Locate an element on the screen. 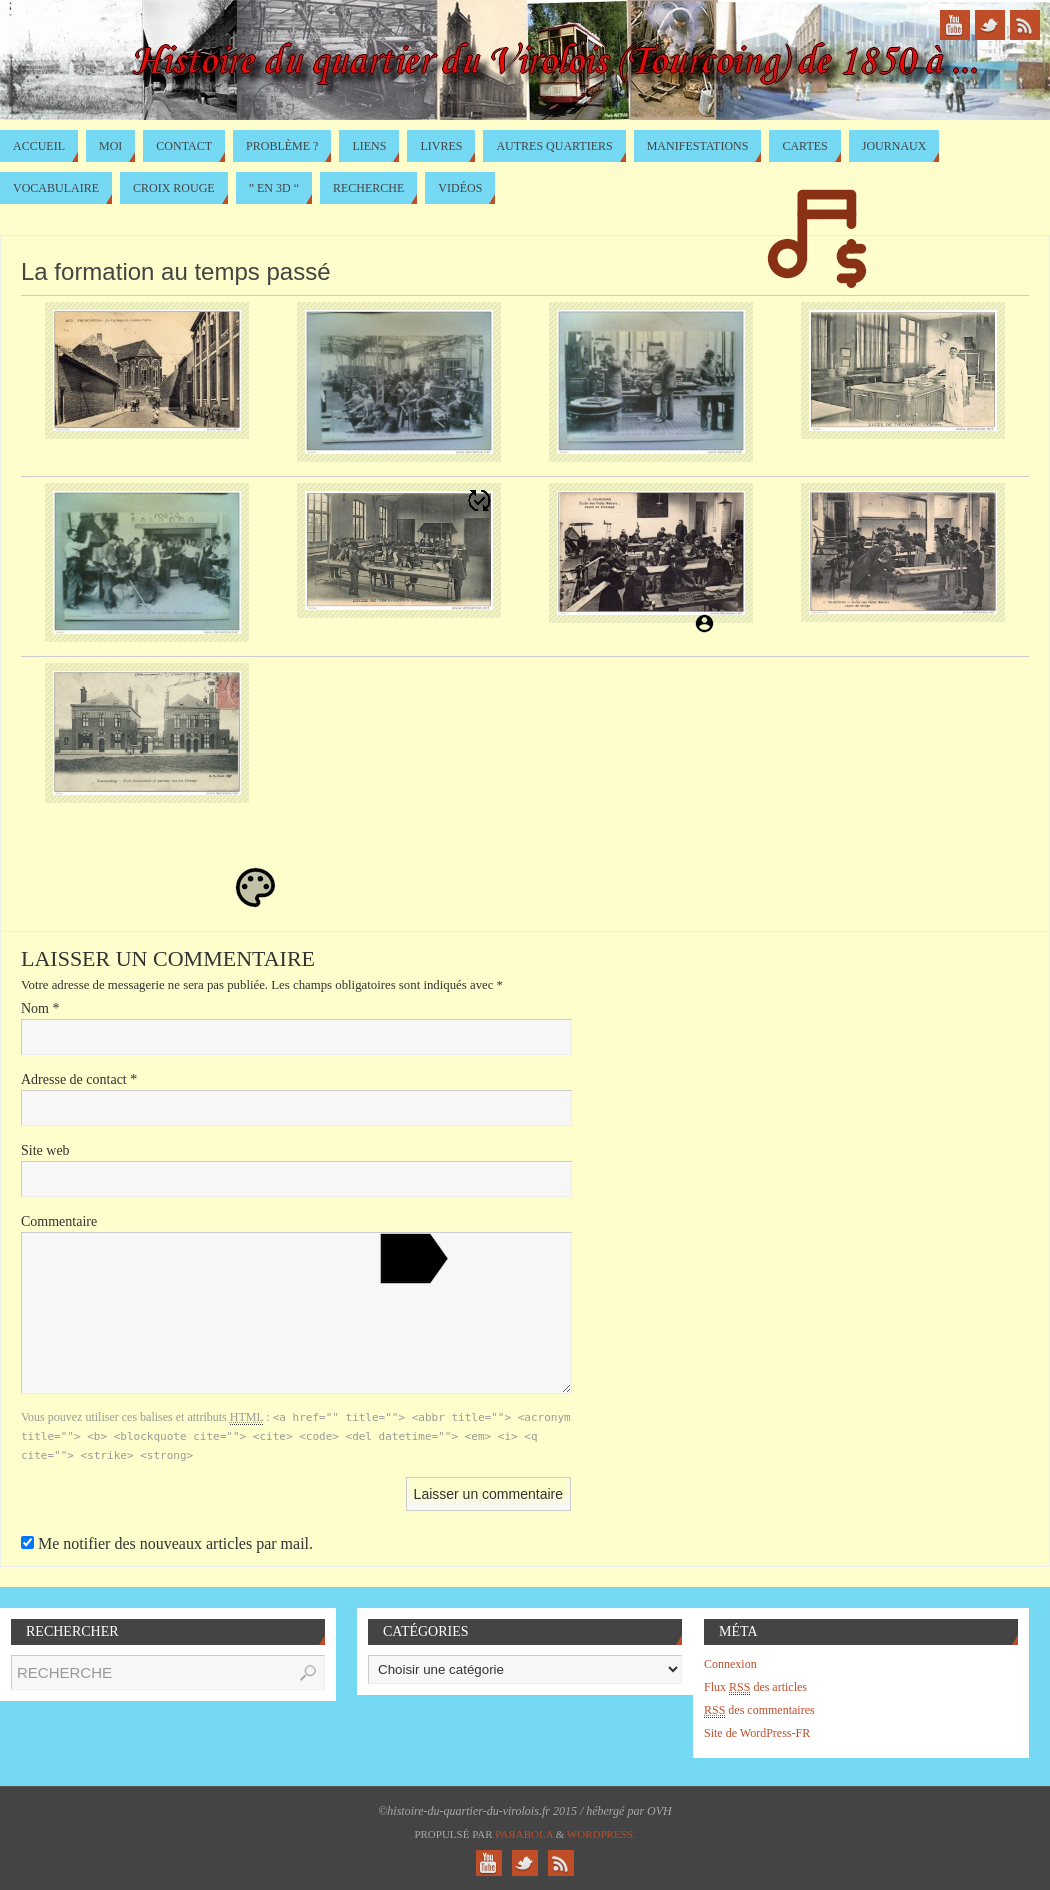 Image resolution: width=1050 pixels, height=1890 pixels. access your profile or account settings is located at coordinates (704, 623).